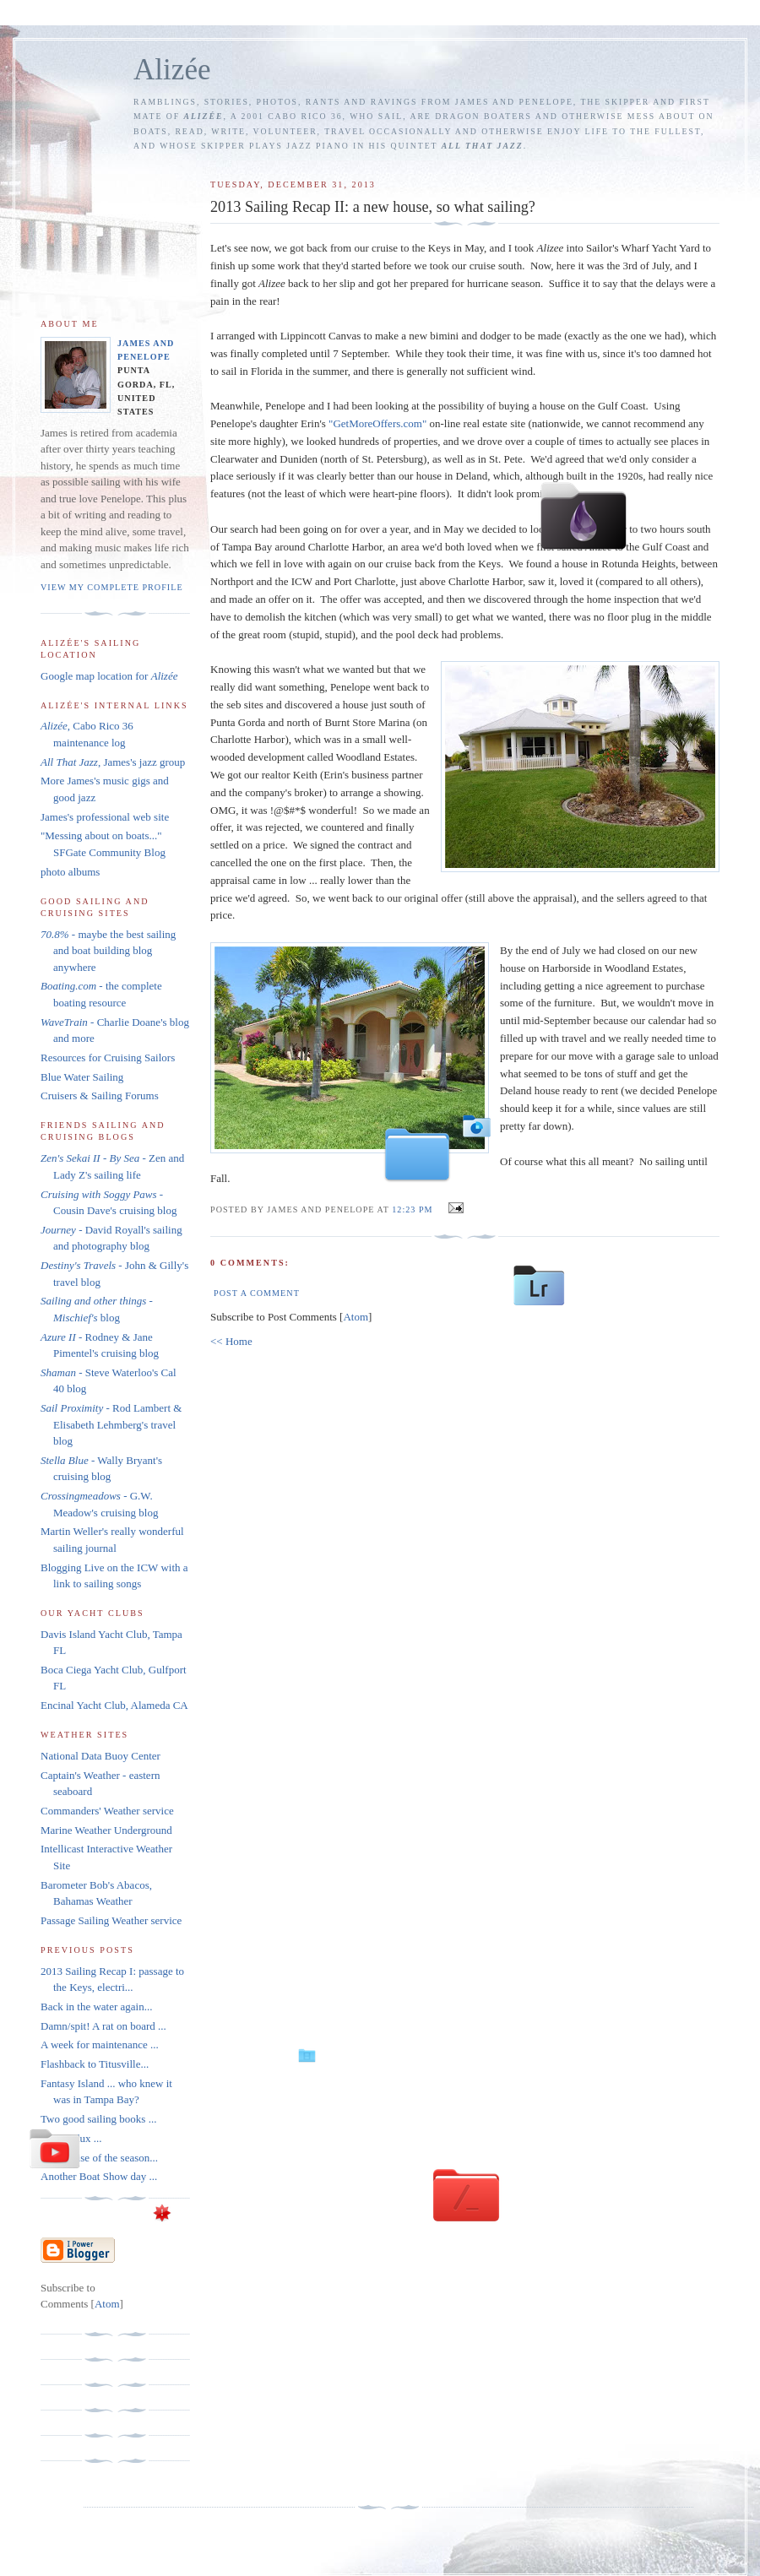 This screenshot has width=760, height=2576. Describe the element at coordinates (307, 2055) in the screenshot. I see `open your movies folder` at that location.